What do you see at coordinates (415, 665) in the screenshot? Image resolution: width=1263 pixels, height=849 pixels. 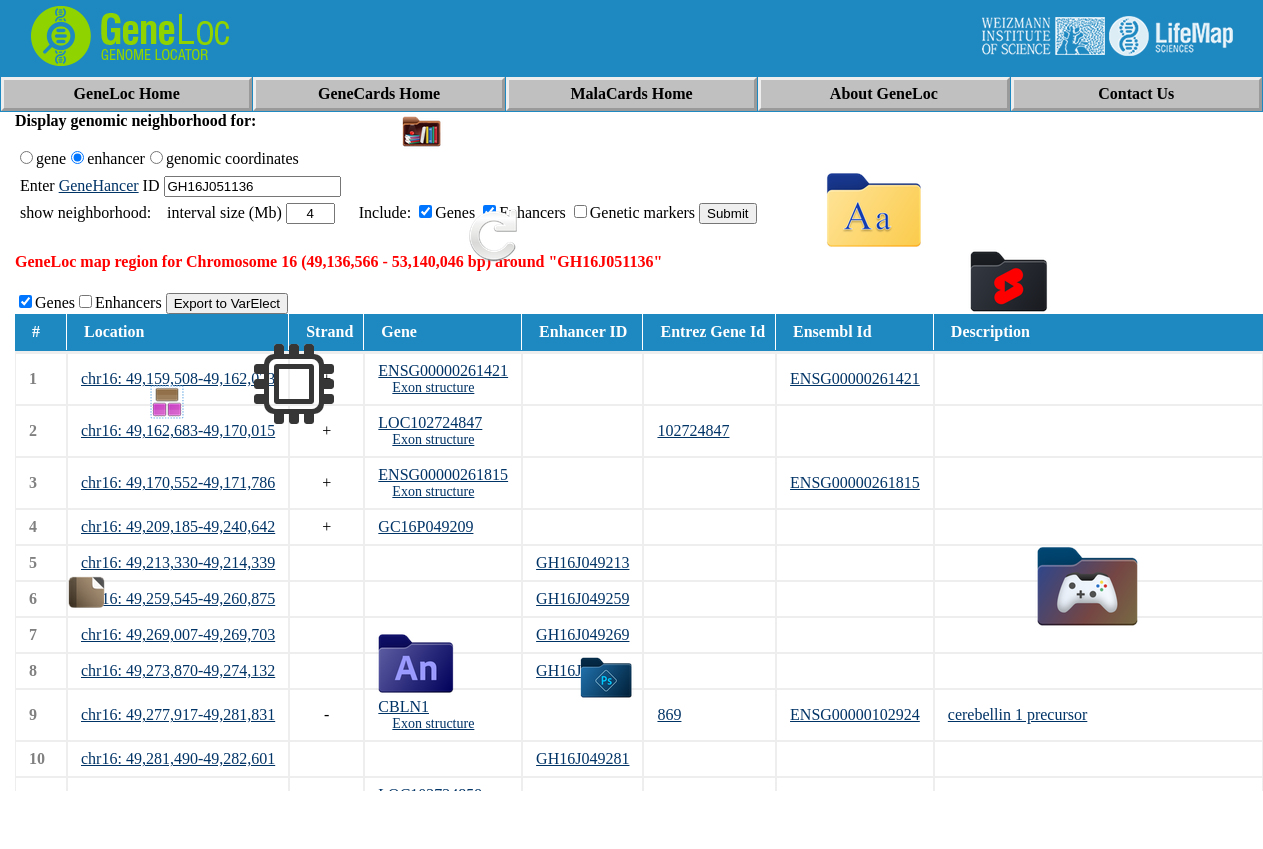 I see `open adobe animate project files folder` at bounding box center [415, 665].